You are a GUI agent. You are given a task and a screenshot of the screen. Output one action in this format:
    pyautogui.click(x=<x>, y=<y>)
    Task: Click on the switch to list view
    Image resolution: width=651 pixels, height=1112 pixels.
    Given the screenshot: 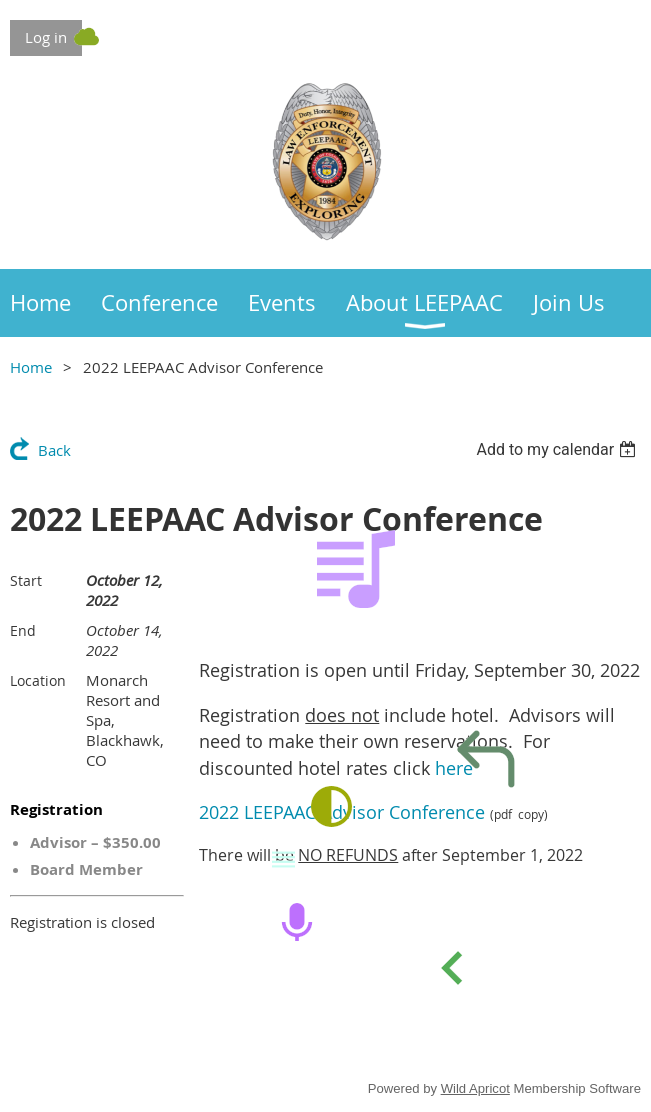 What is the action you would take?
    pyautogui.click(x=283, y=859)
    